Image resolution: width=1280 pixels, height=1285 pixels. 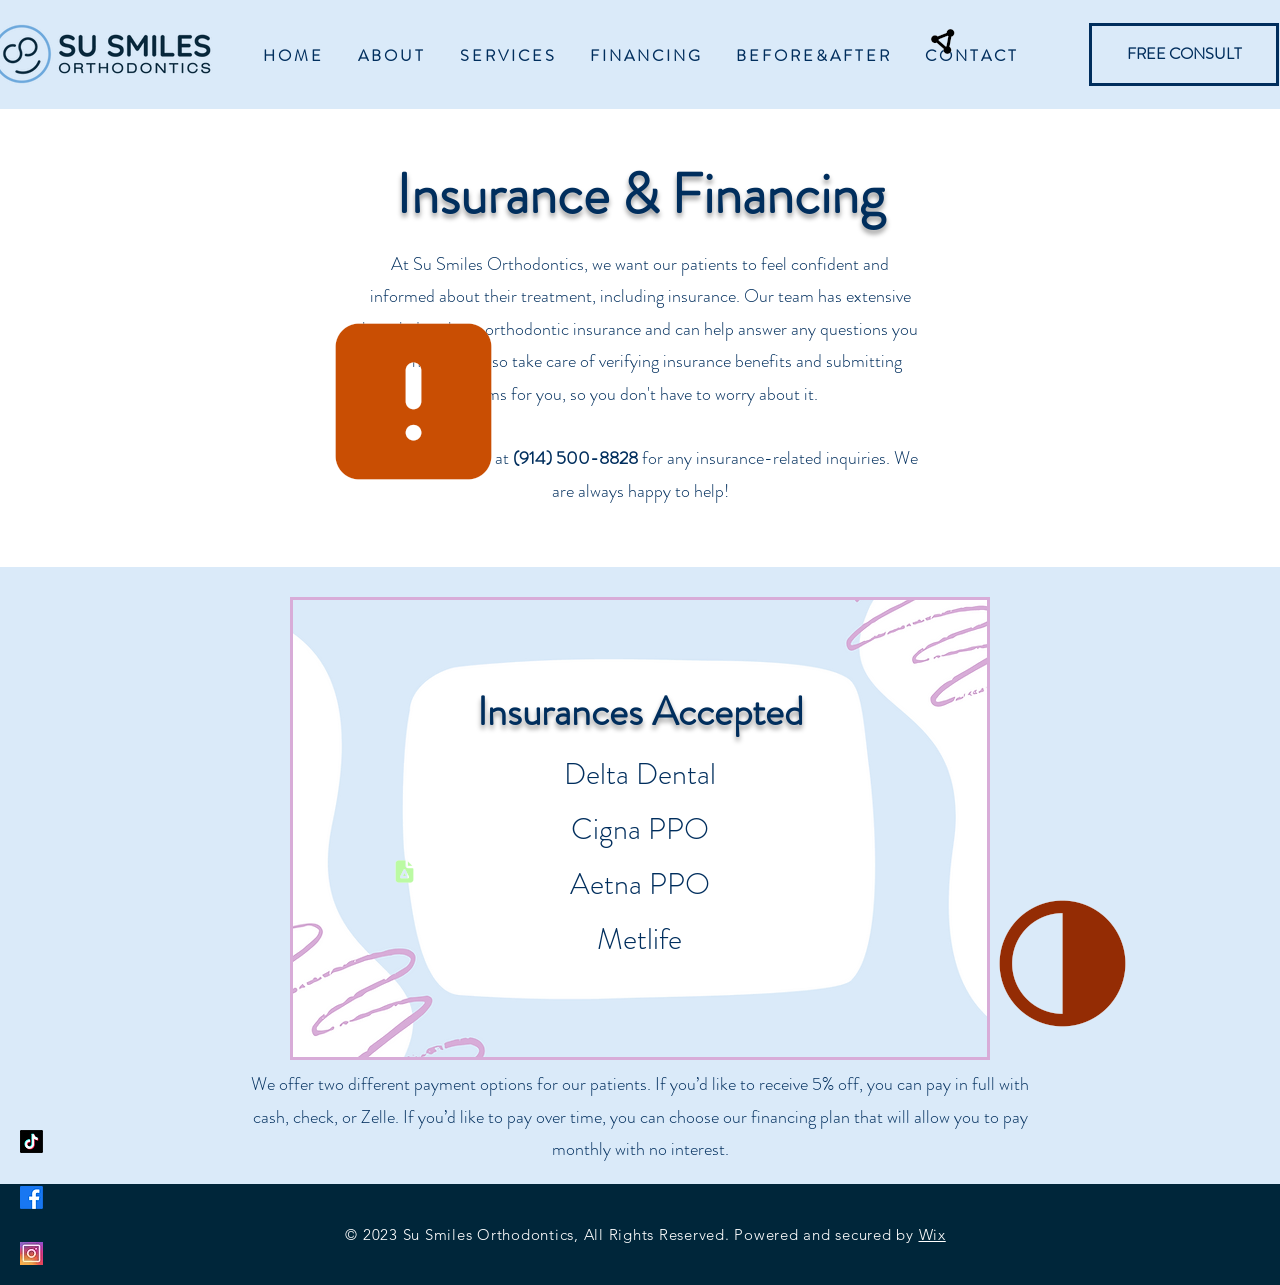 What do you see at coordinates (943, 41) in the screenshot?
I see `view network connections` at bounding box center [943, 41].